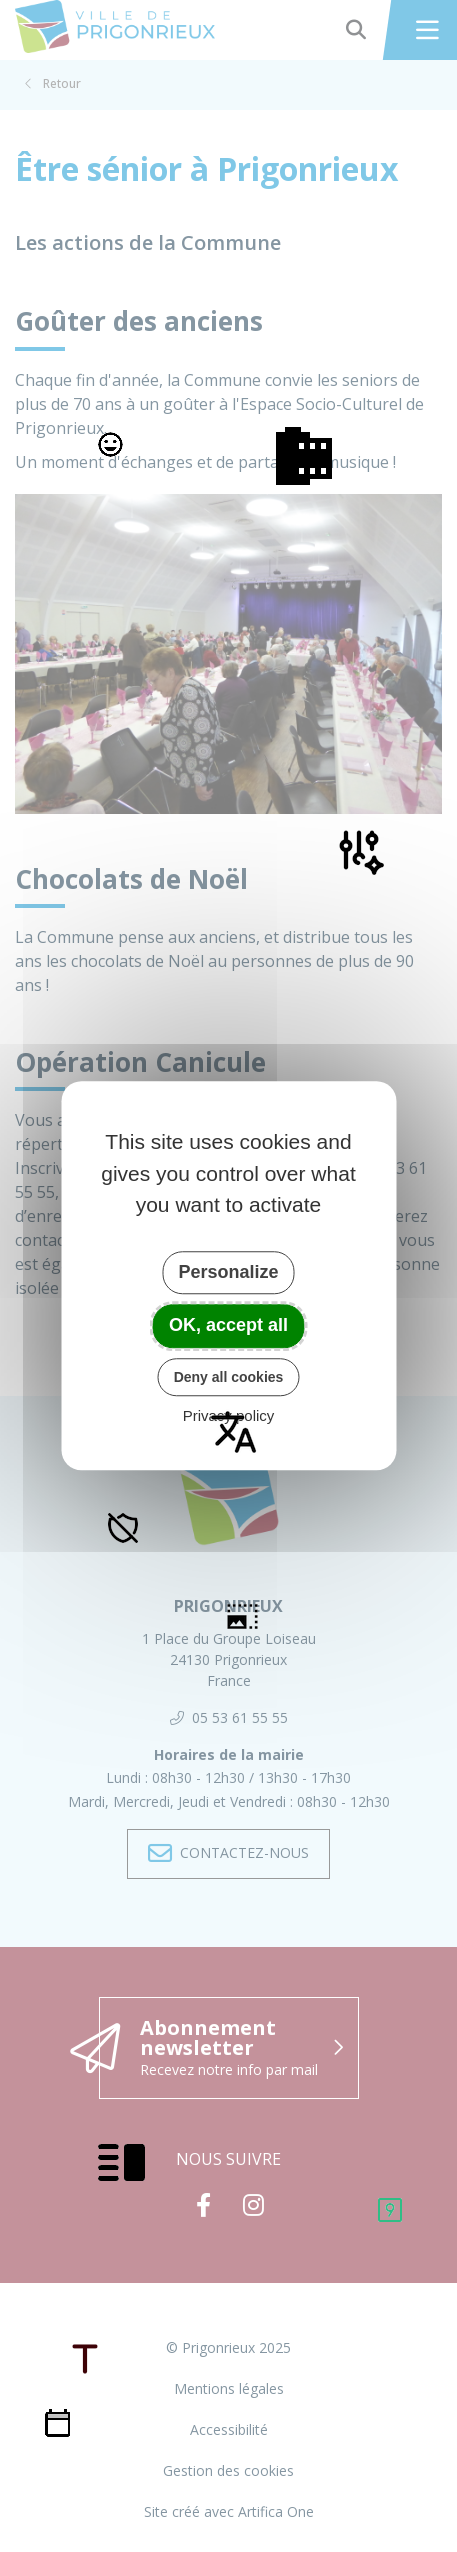 Image resolution: width=457 pixels, height=2552 pixels. I want to click on access camera roll or photo gallery, so click(304, 457).